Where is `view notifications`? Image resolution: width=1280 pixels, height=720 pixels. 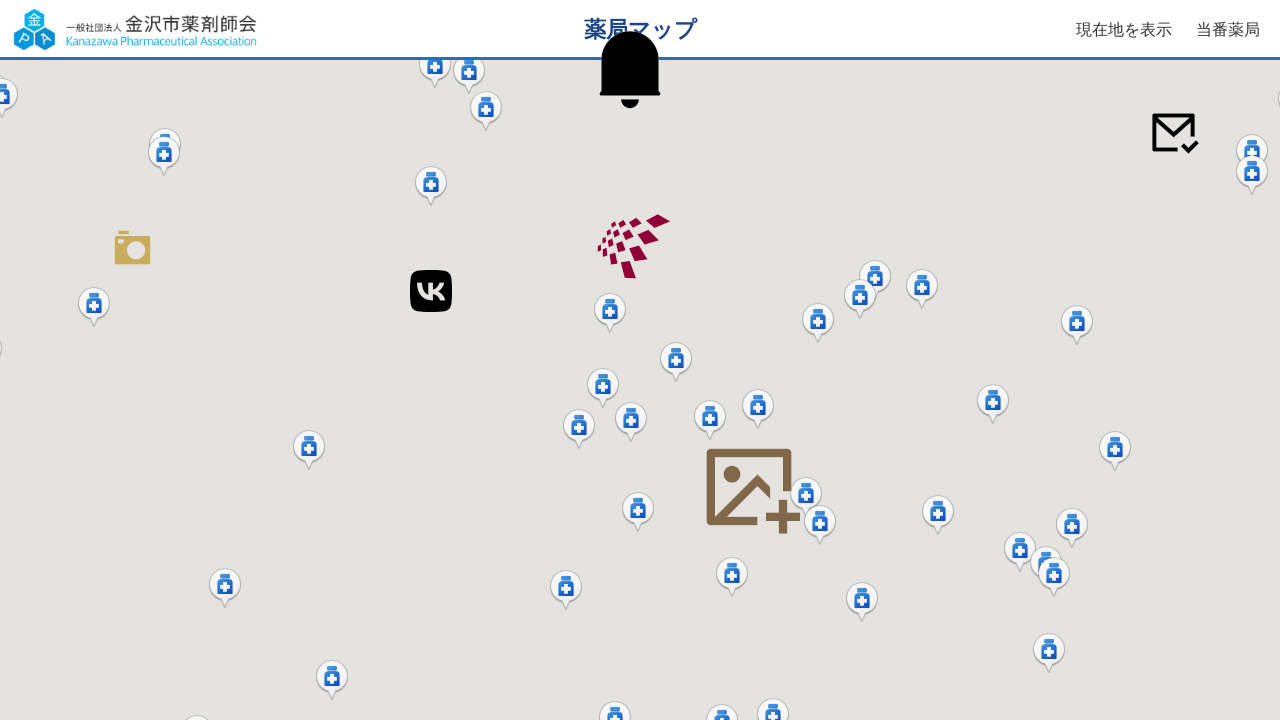 view notifications is located at coordinates (630, 67).